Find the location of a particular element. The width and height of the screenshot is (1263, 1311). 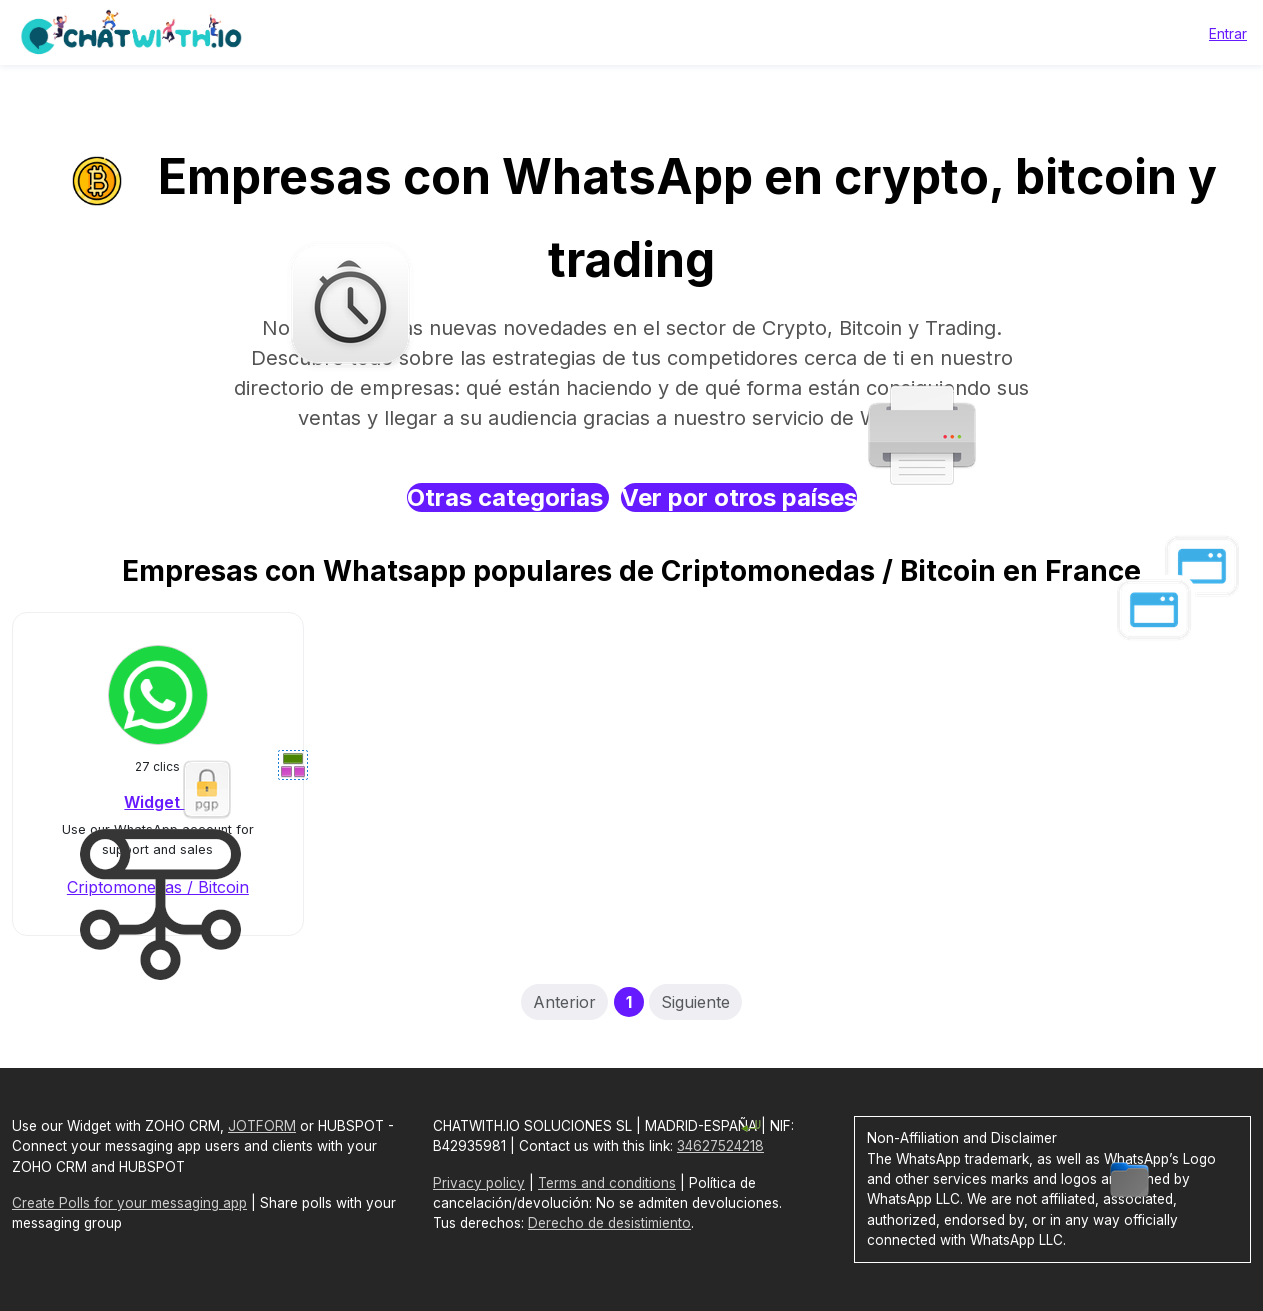

open a folder or directory is located at coordinates (1129, 1179).